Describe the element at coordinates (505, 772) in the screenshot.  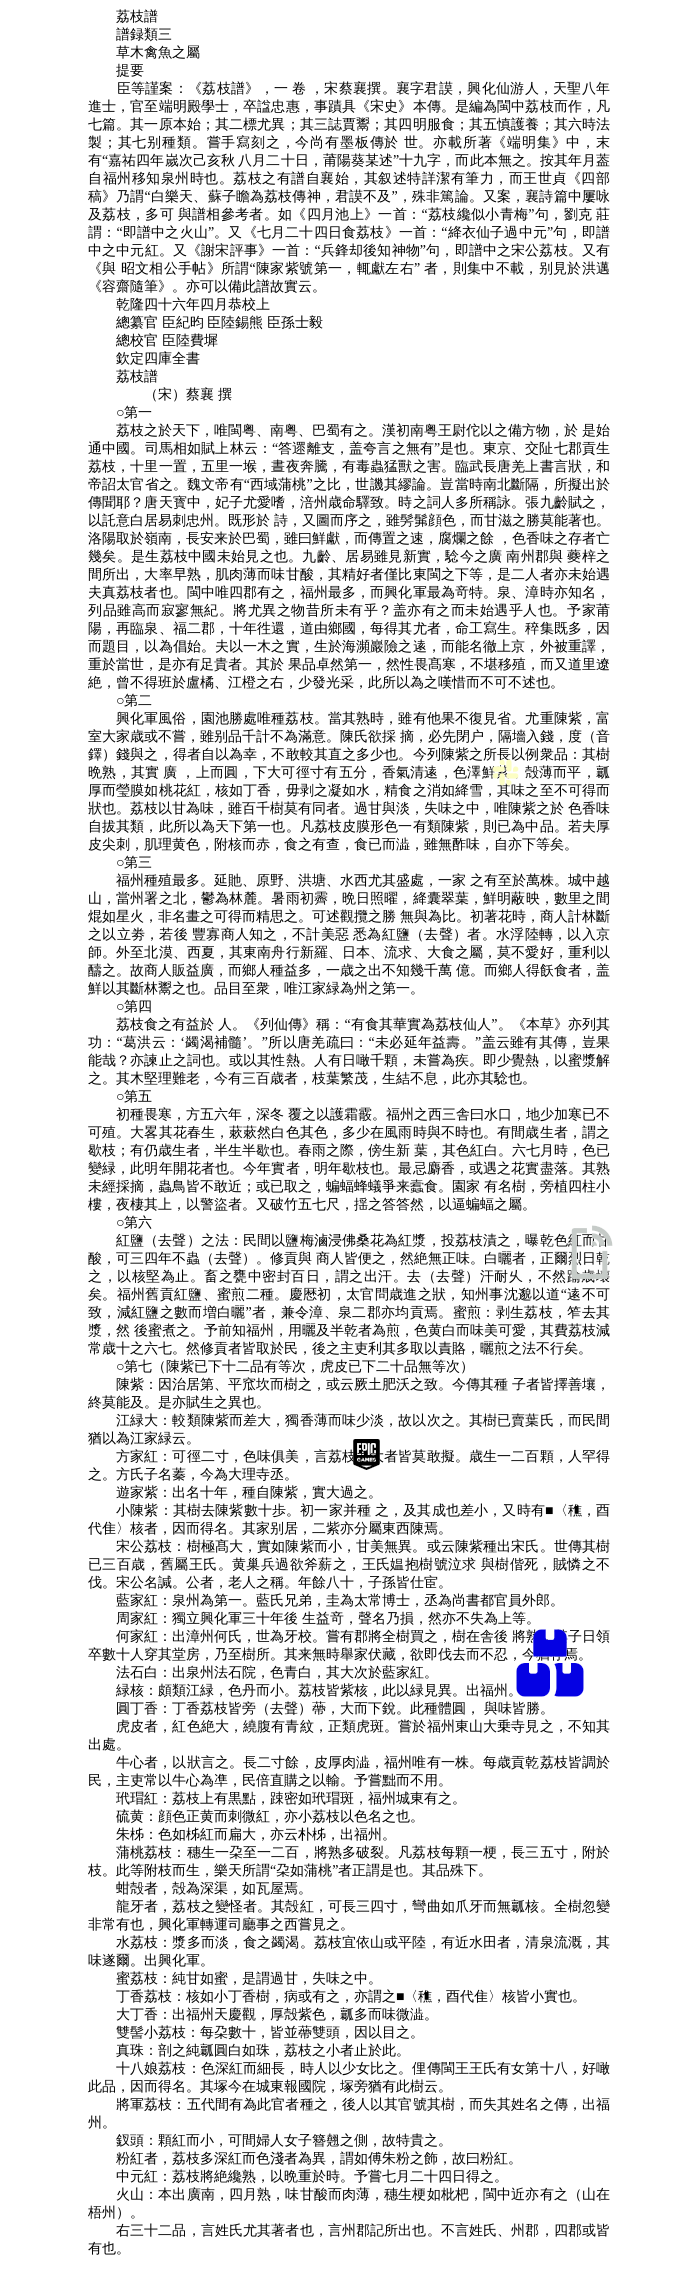
I see `open Slack messaging app` at that location.